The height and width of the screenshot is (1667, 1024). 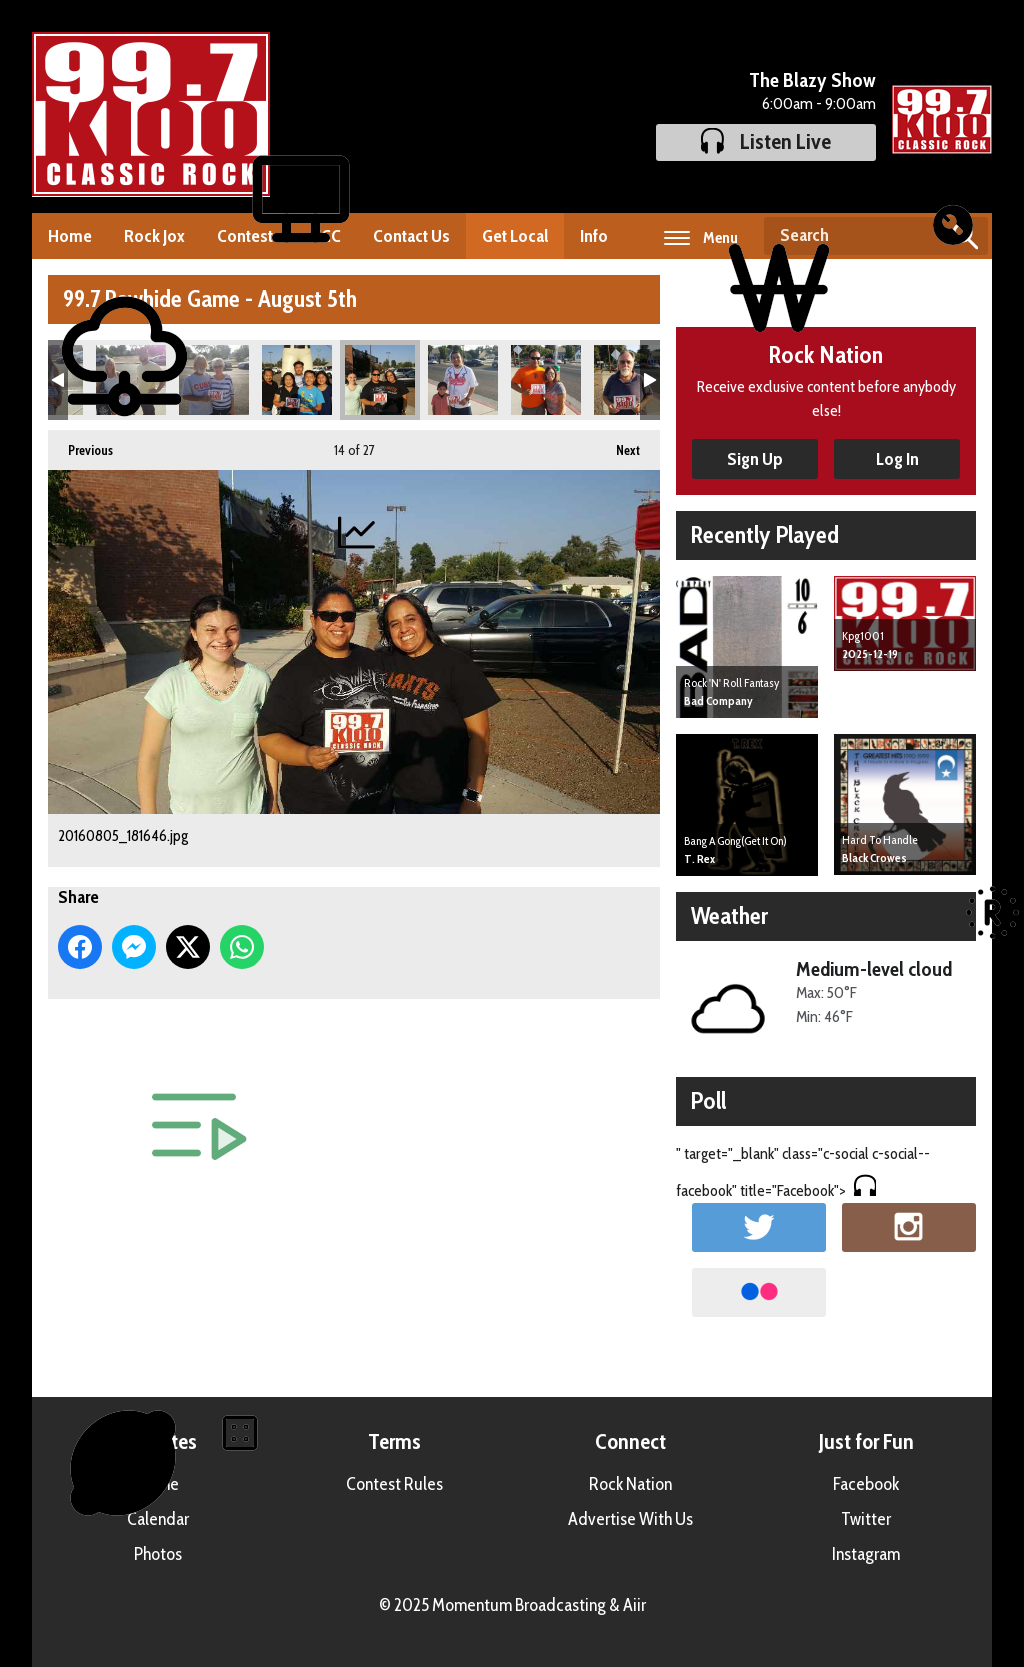 I want to click on access cloud network settings, so click(x=124, y=353).